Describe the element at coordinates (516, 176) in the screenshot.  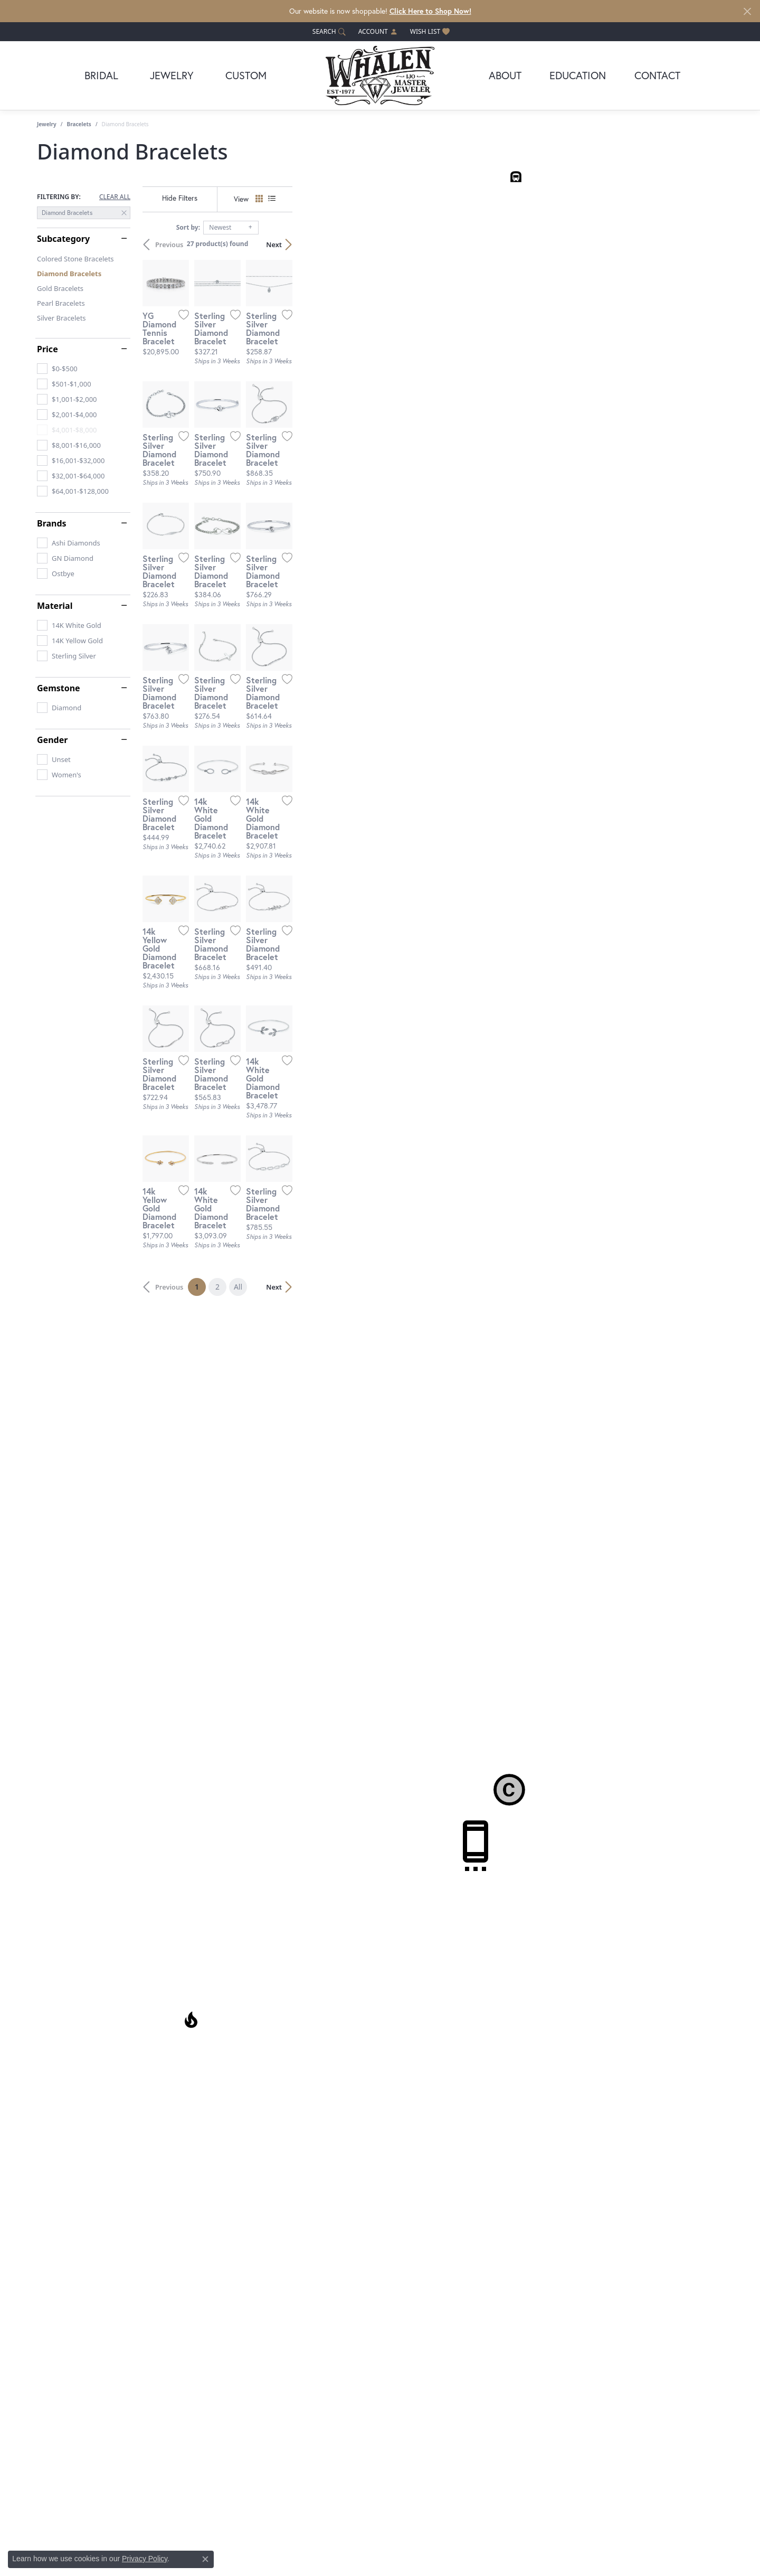
I see `view subway or metro transit options` at that location.